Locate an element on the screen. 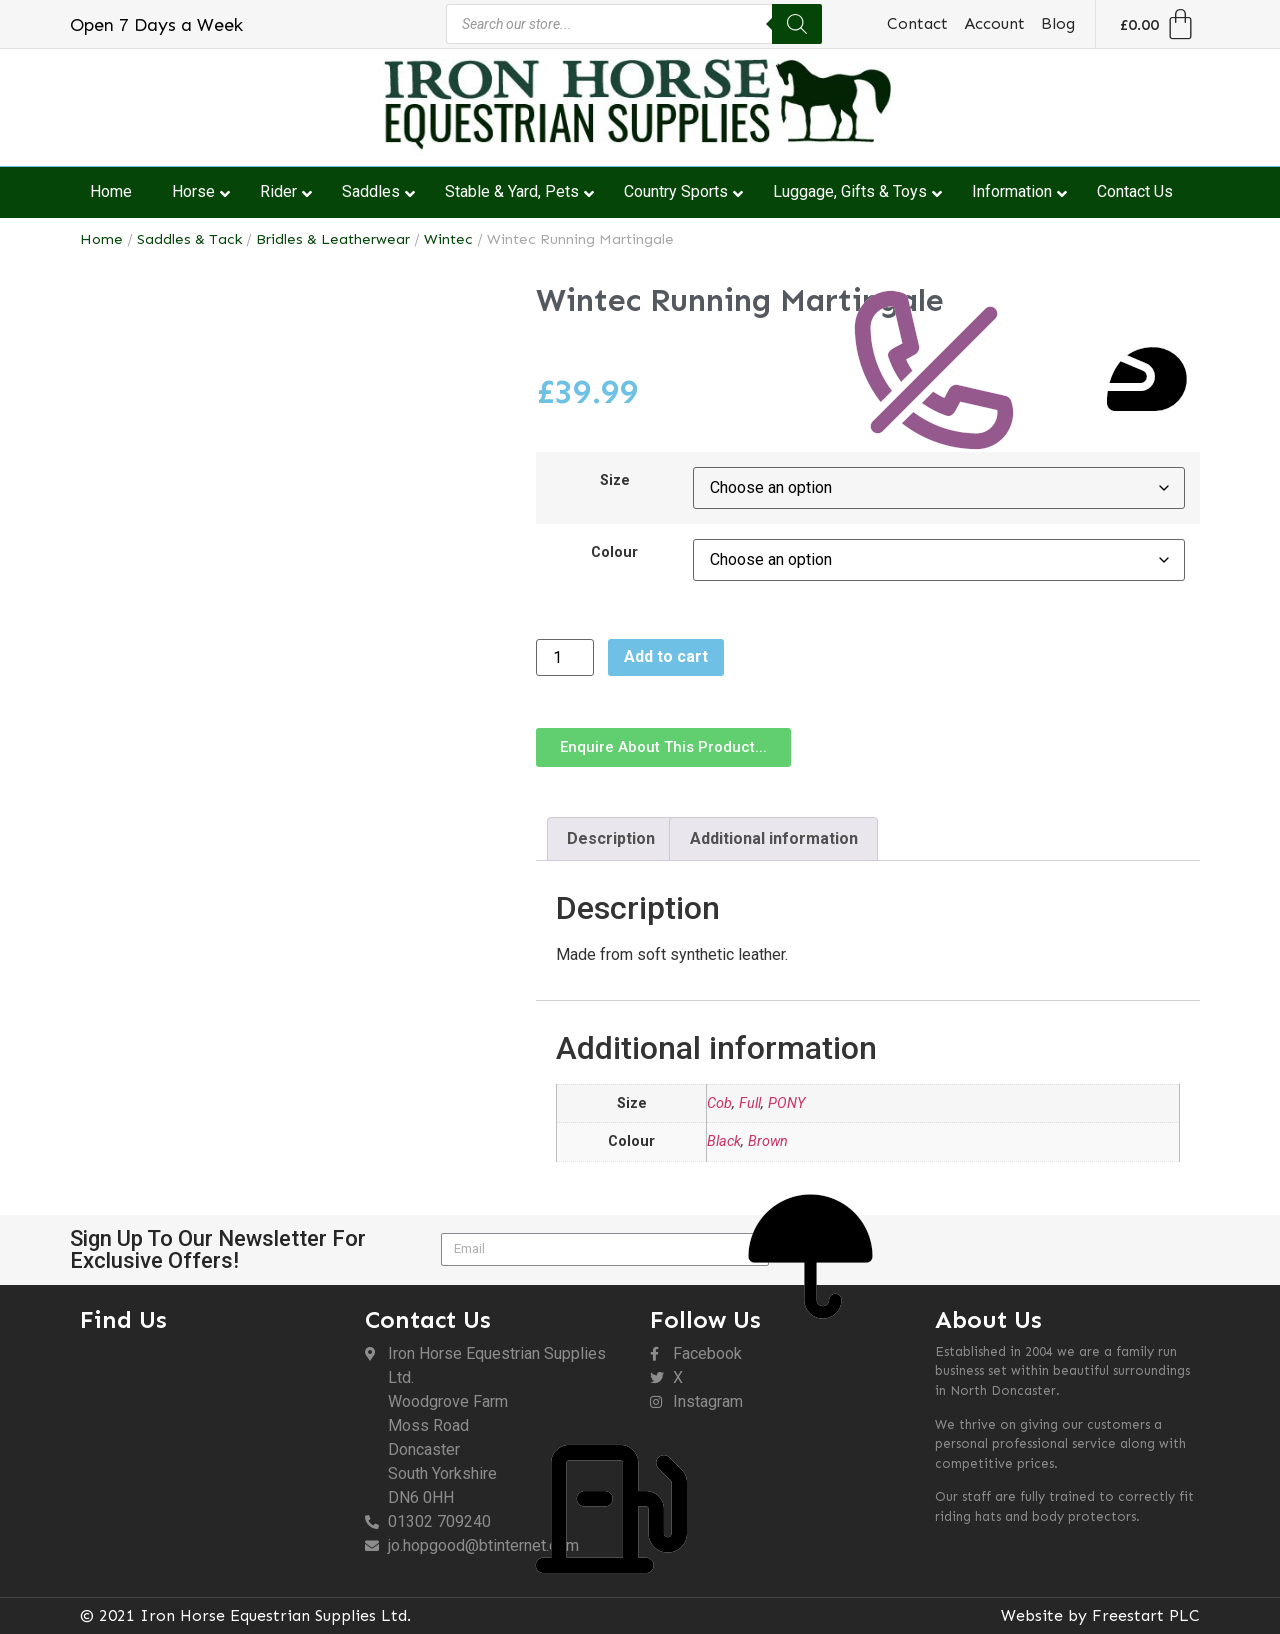 Image resolution: width=1280 pixels, height=1634 pixels. find nearby gas stations is located at coordinates (605, 1509).